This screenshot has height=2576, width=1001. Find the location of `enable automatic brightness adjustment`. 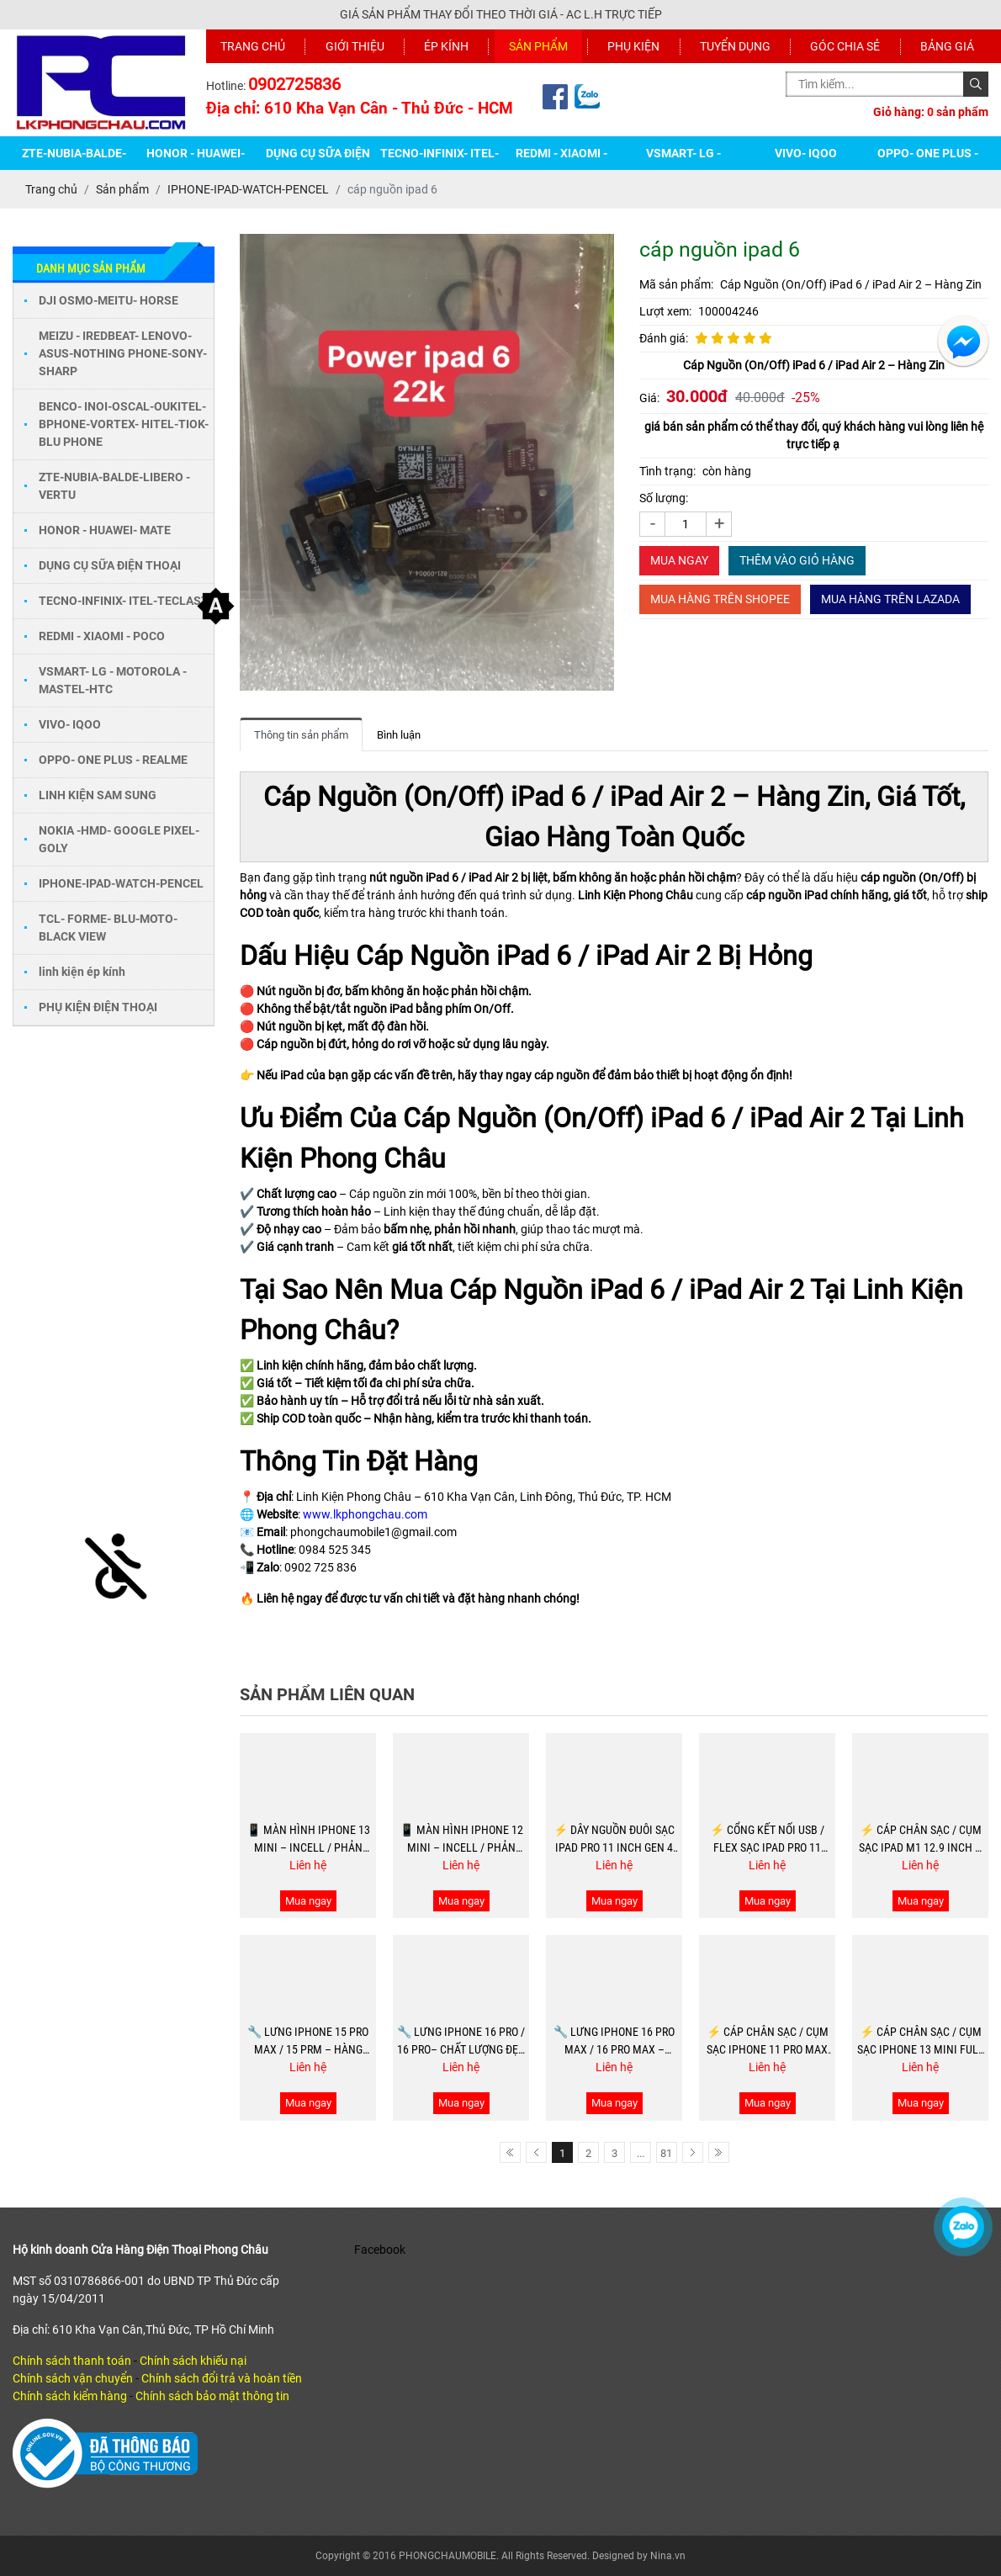

enable automatic brightness adjustment is located at coordinates (215, 606).